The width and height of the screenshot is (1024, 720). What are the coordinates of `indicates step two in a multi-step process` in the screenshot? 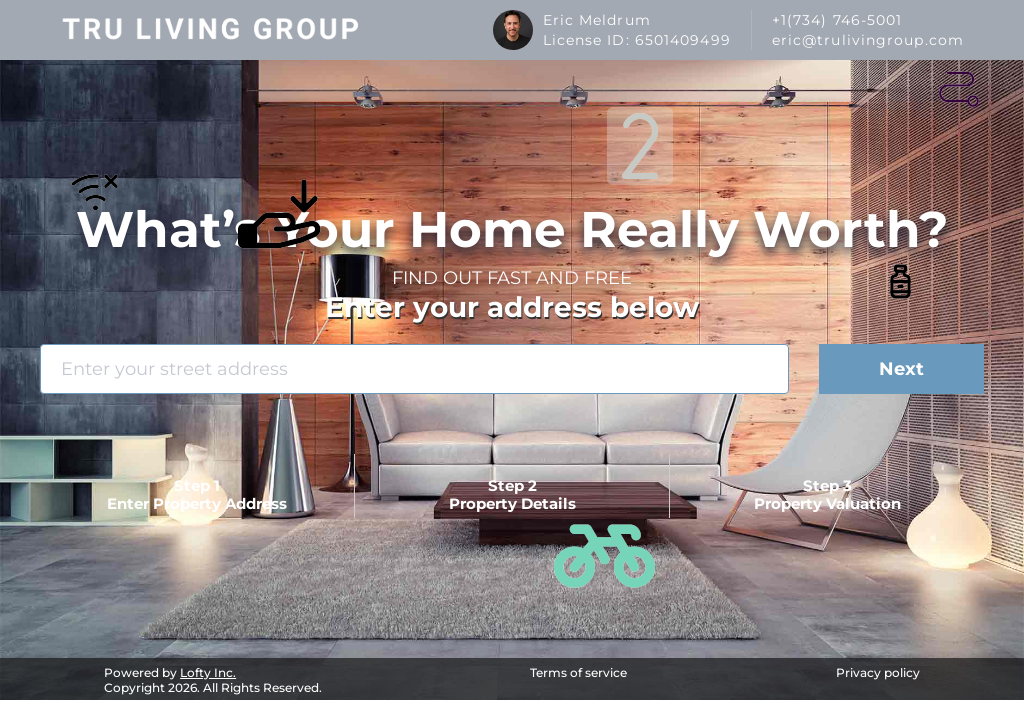 It's located at (640, 146).